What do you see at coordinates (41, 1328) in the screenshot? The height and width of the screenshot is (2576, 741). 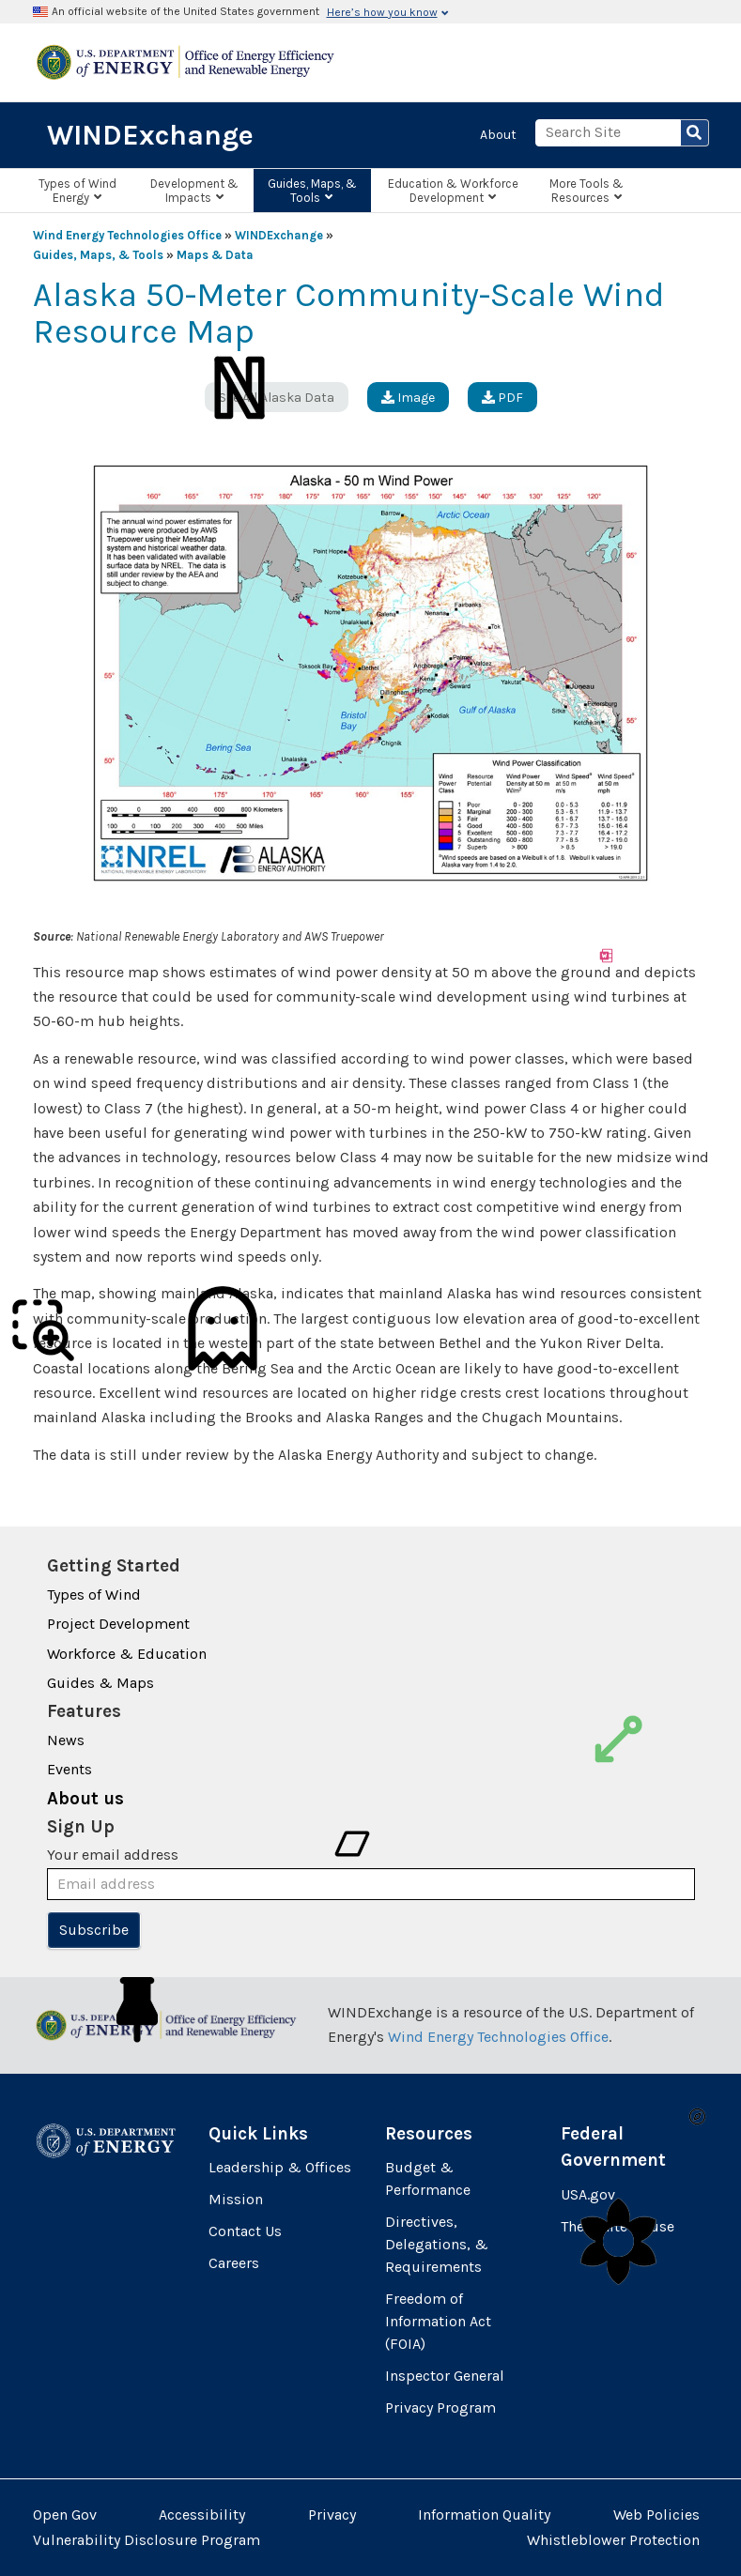 I see `zoom in on a selected area` at bounding box center [41, 1328].